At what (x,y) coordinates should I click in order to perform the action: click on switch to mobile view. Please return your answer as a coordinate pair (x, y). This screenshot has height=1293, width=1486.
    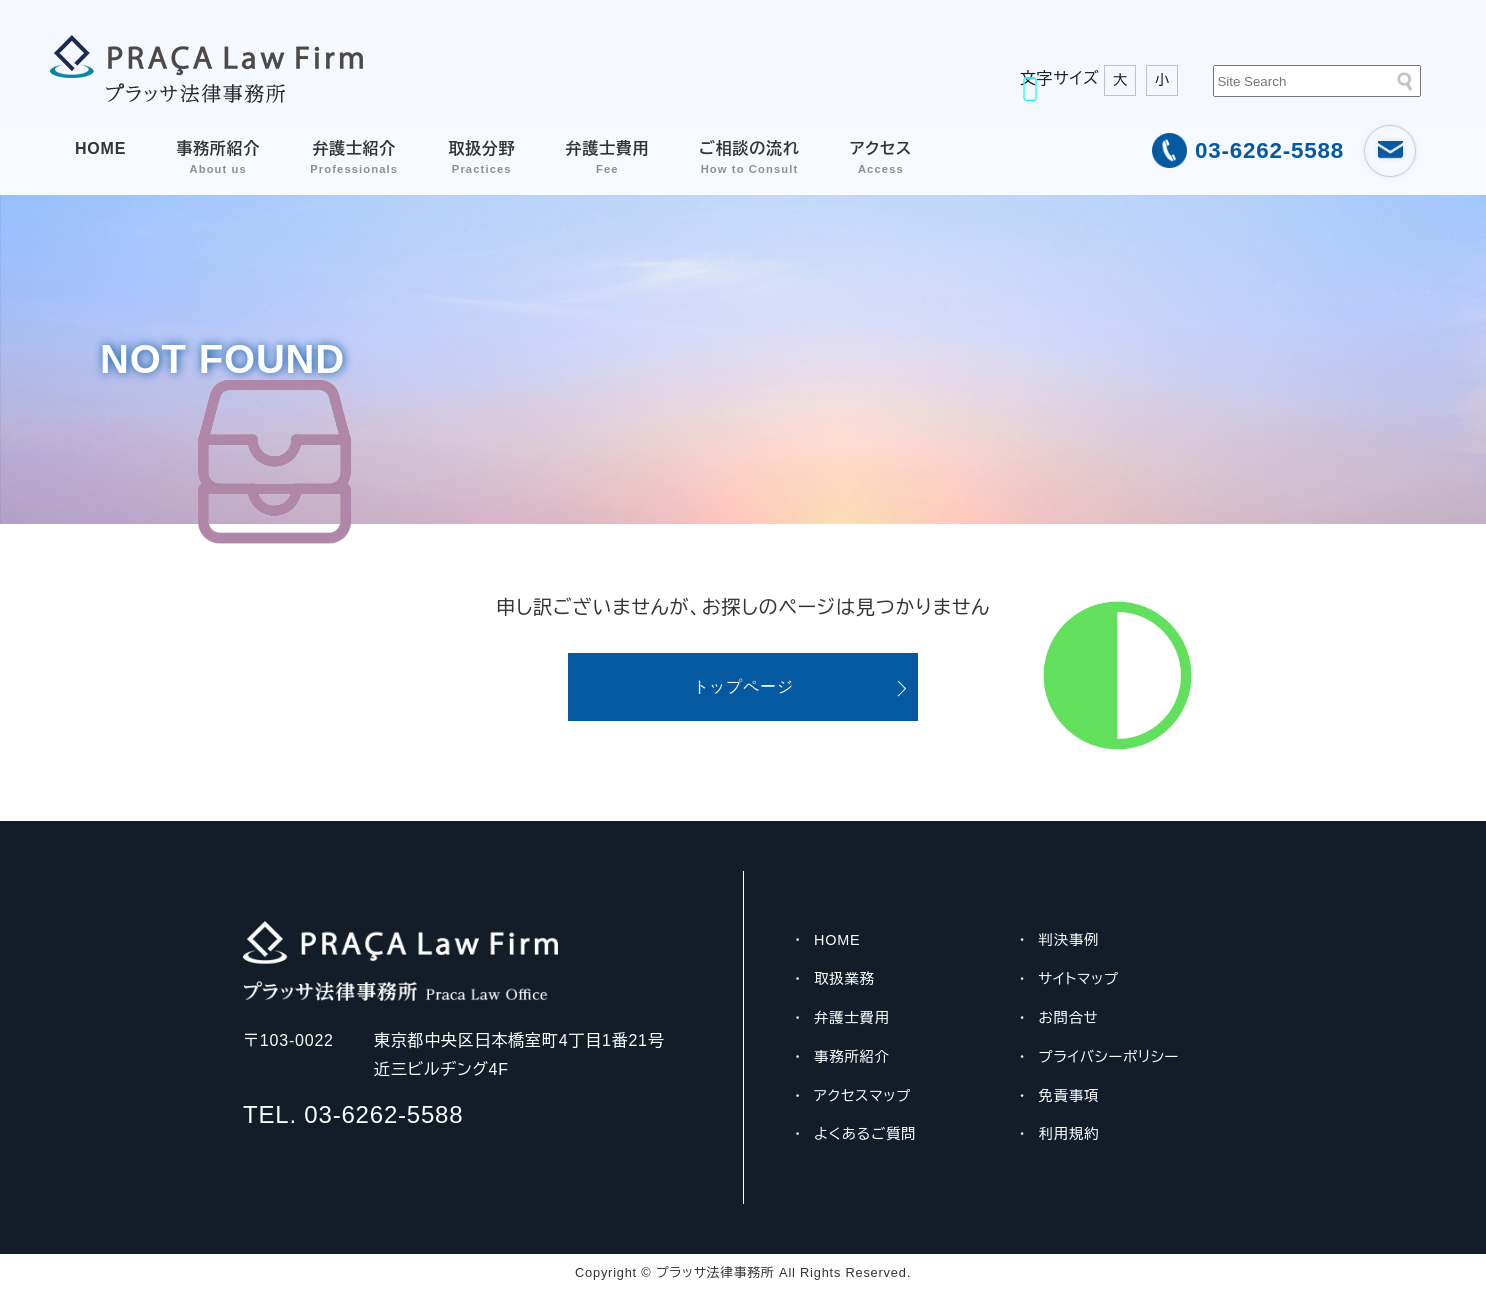
    Looking at the image, I should click on (1030, 89).